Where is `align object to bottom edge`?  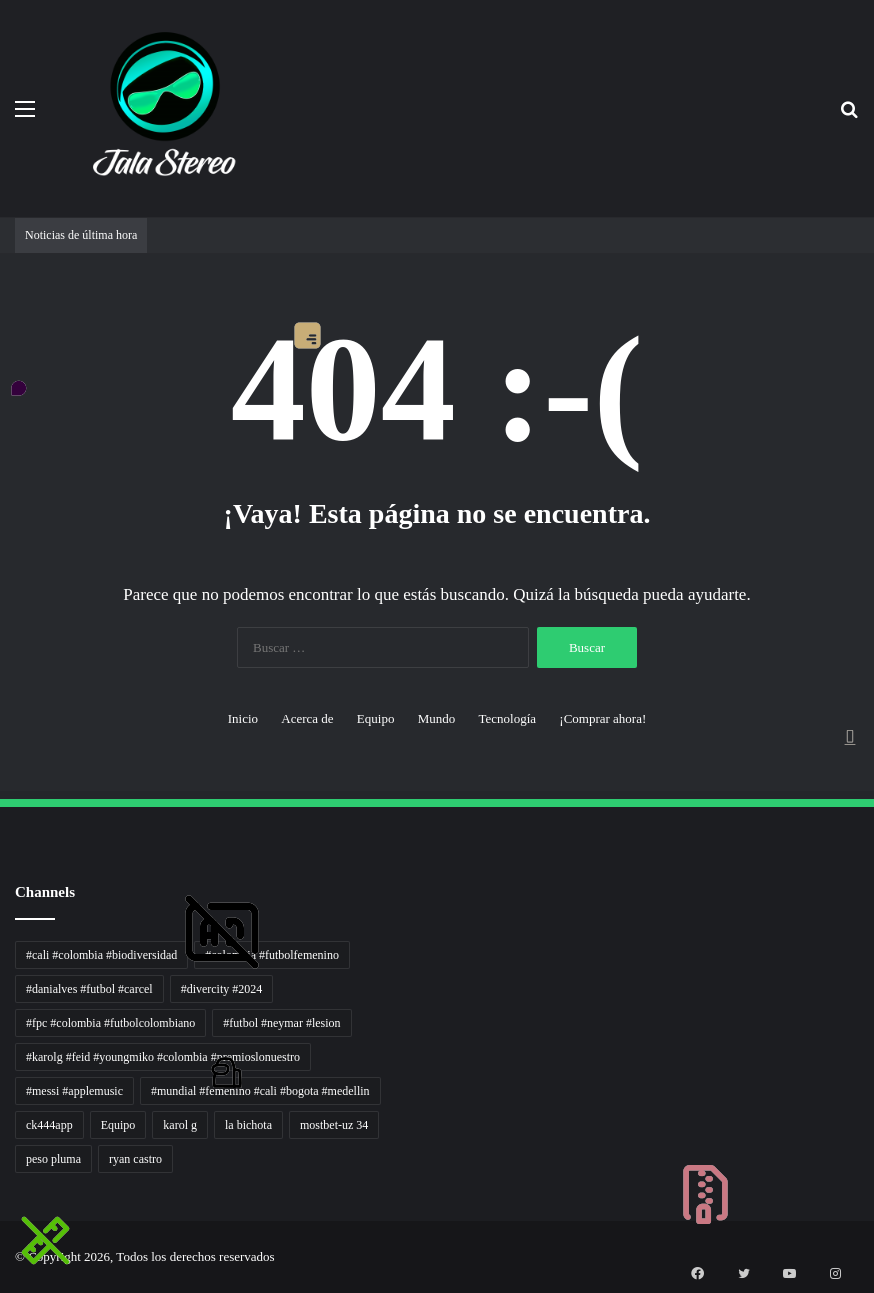 align object to bottom edge is located at coordinates (850, 737).